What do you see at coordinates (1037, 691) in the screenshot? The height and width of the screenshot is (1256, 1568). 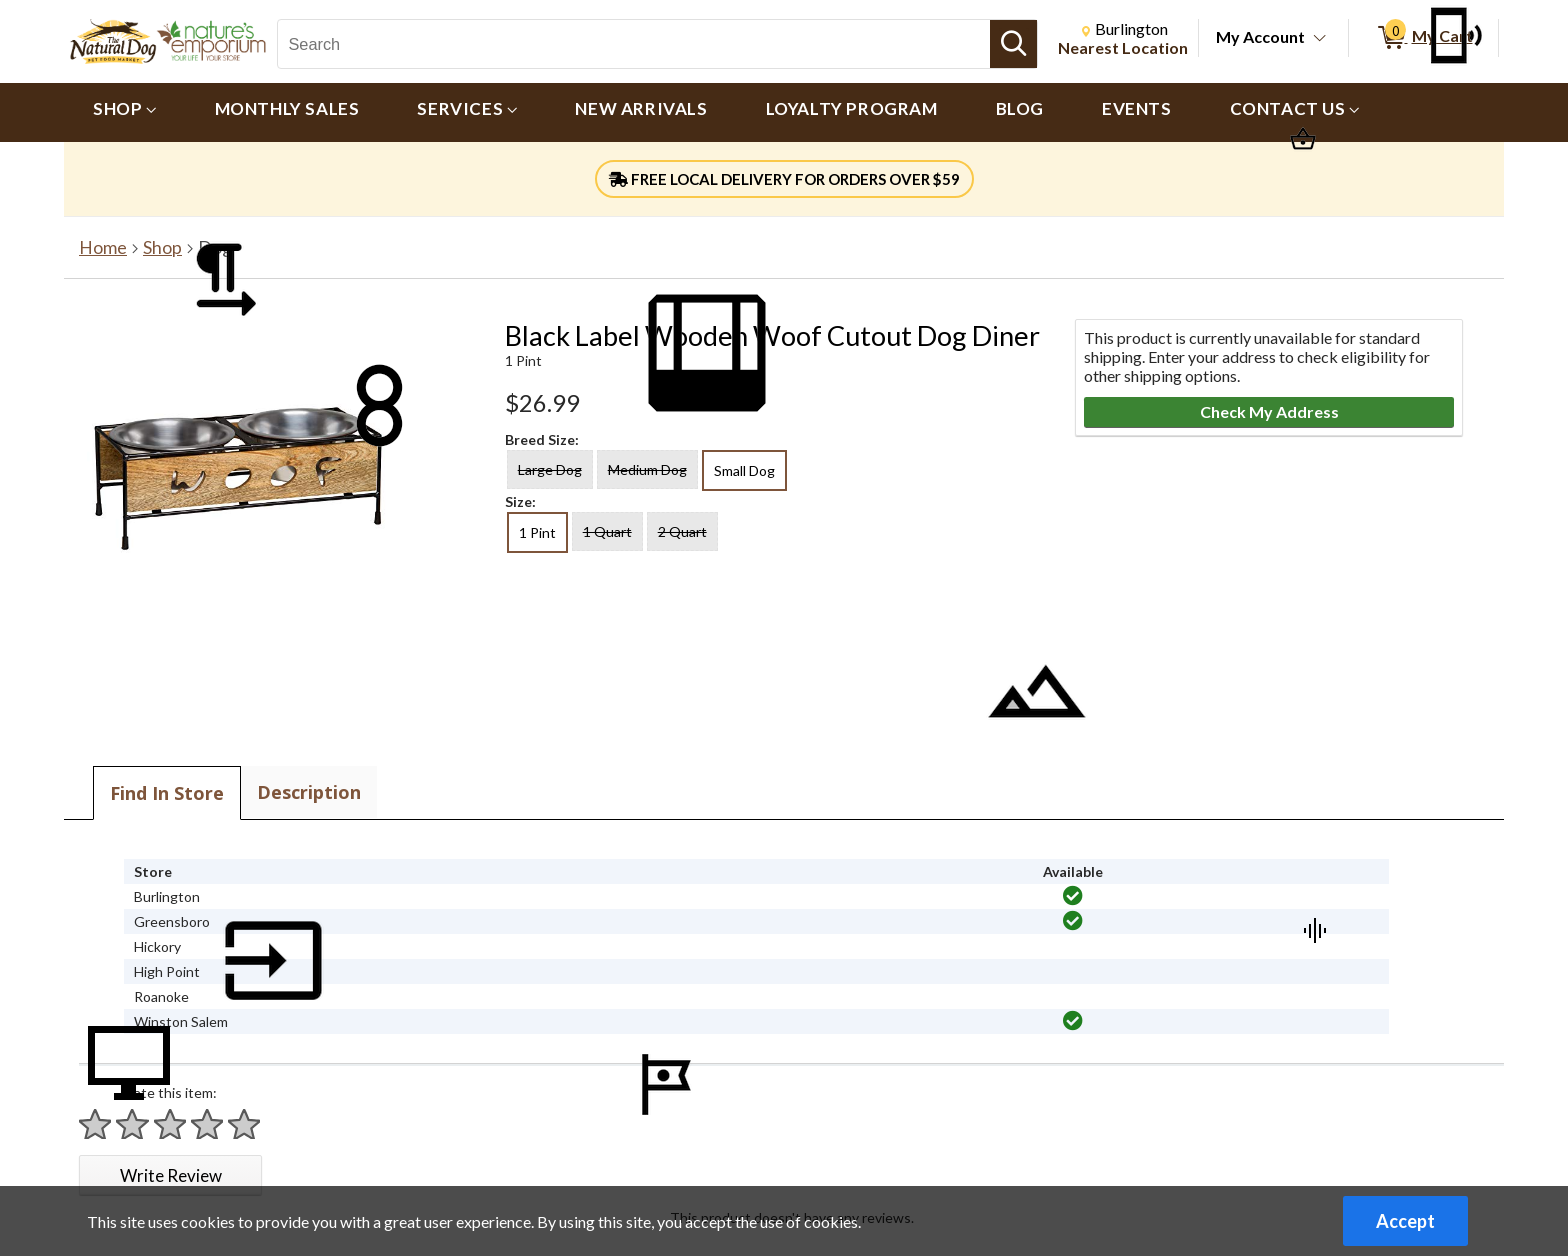 I see `switch to terrain map view` at bounding box center [1037, 691].